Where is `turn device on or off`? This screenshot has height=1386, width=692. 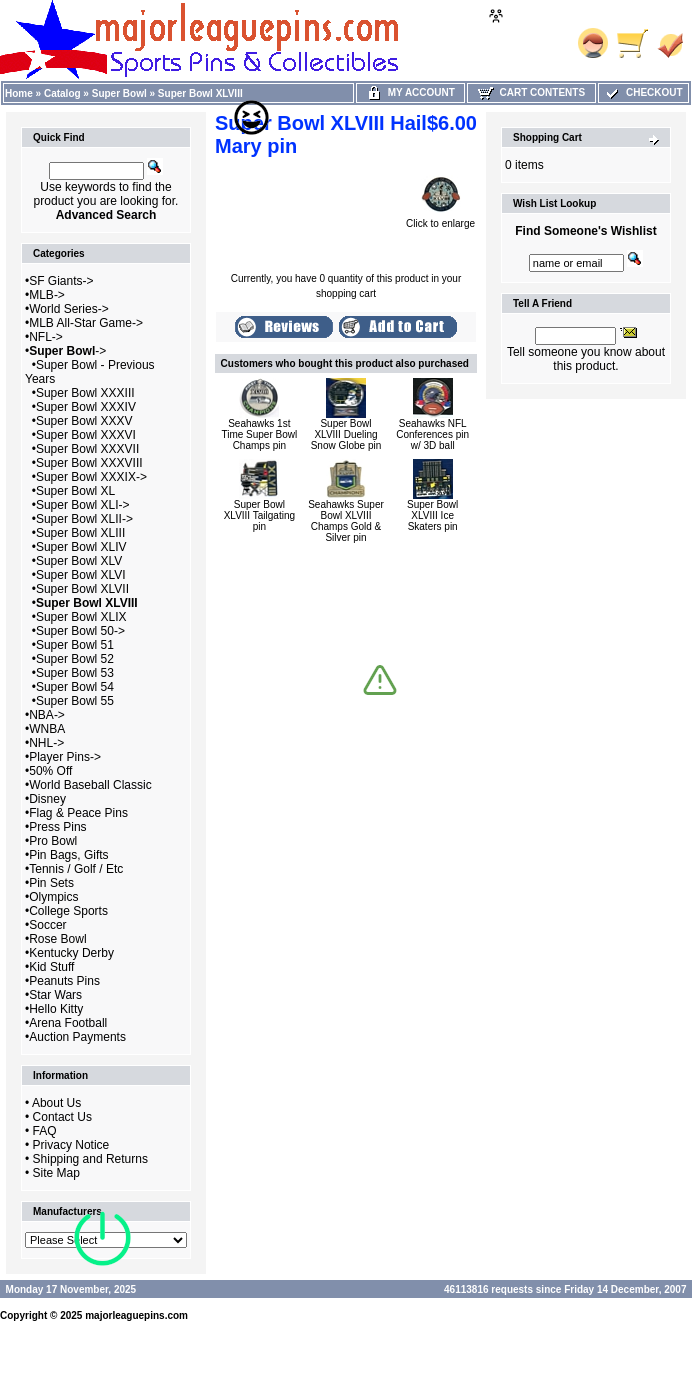
turn device on or off is located at coordinates (102, 1237).